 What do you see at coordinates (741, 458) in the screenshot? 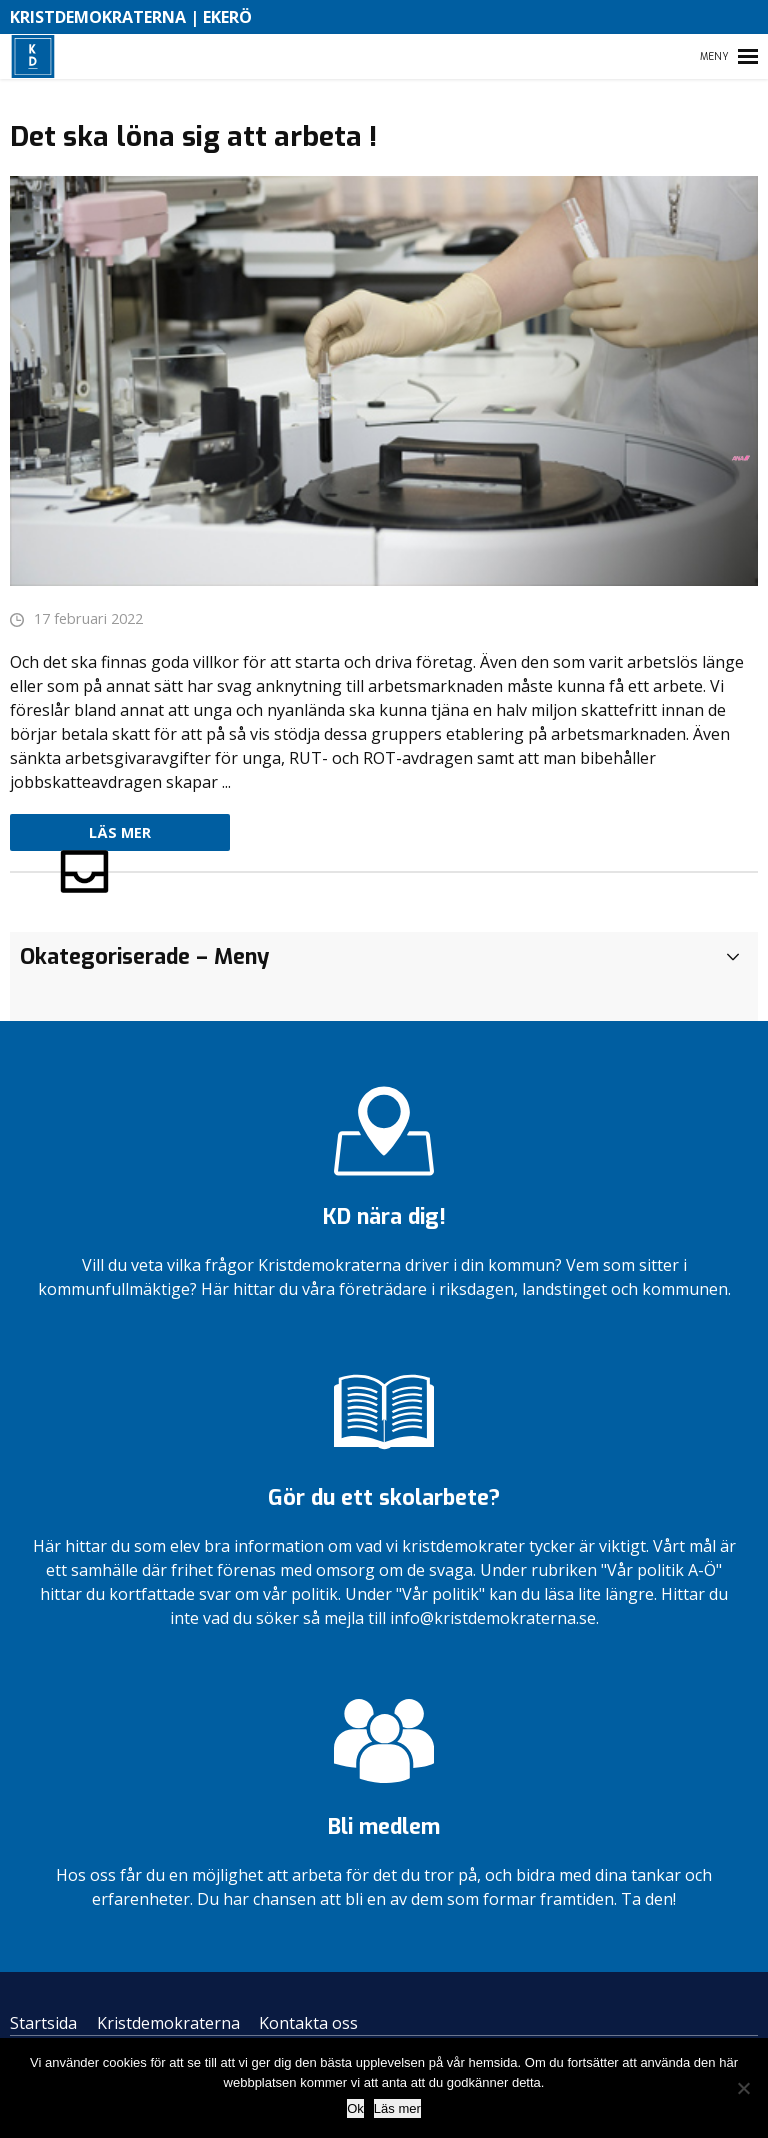
I see `ANA (All Nippon Airways) airline logo` at bounding box center [741, 458].